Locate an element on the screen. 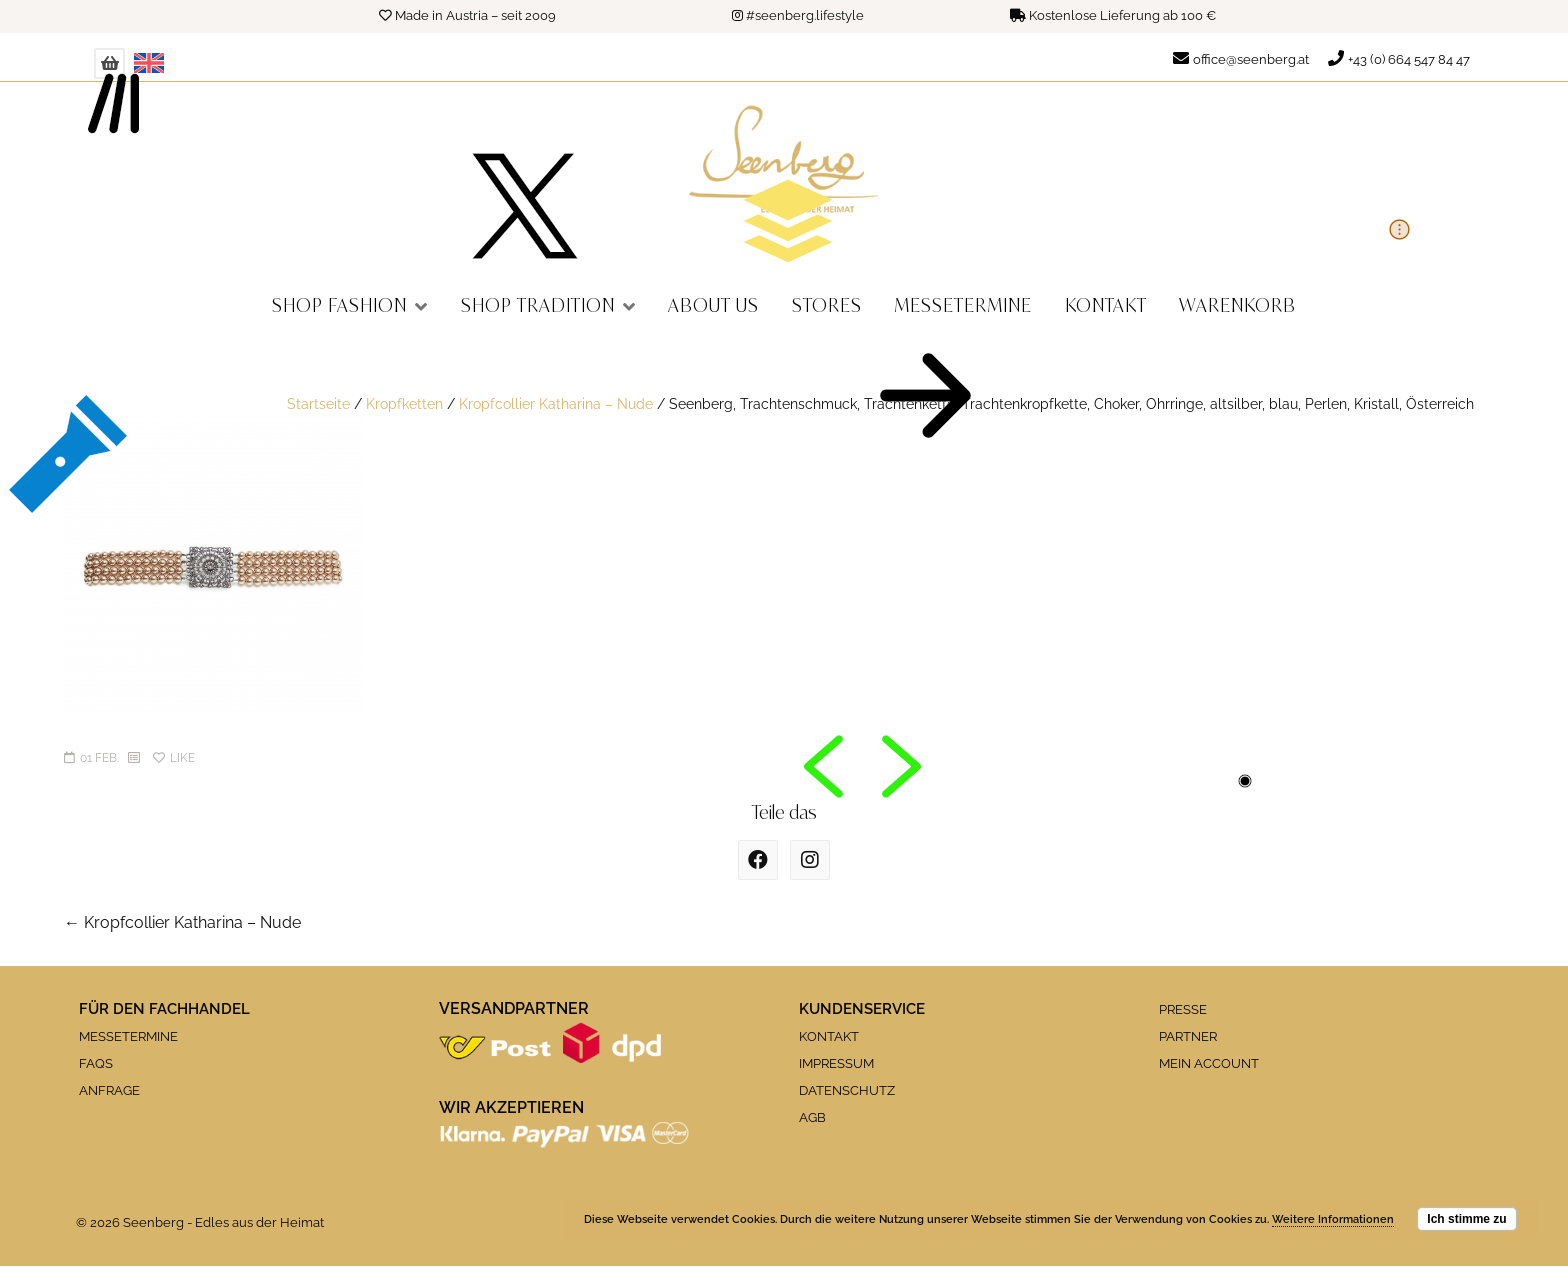 This screenshot has height=1269, width=1568. open more options menu is located at coordinates (1399, 229).